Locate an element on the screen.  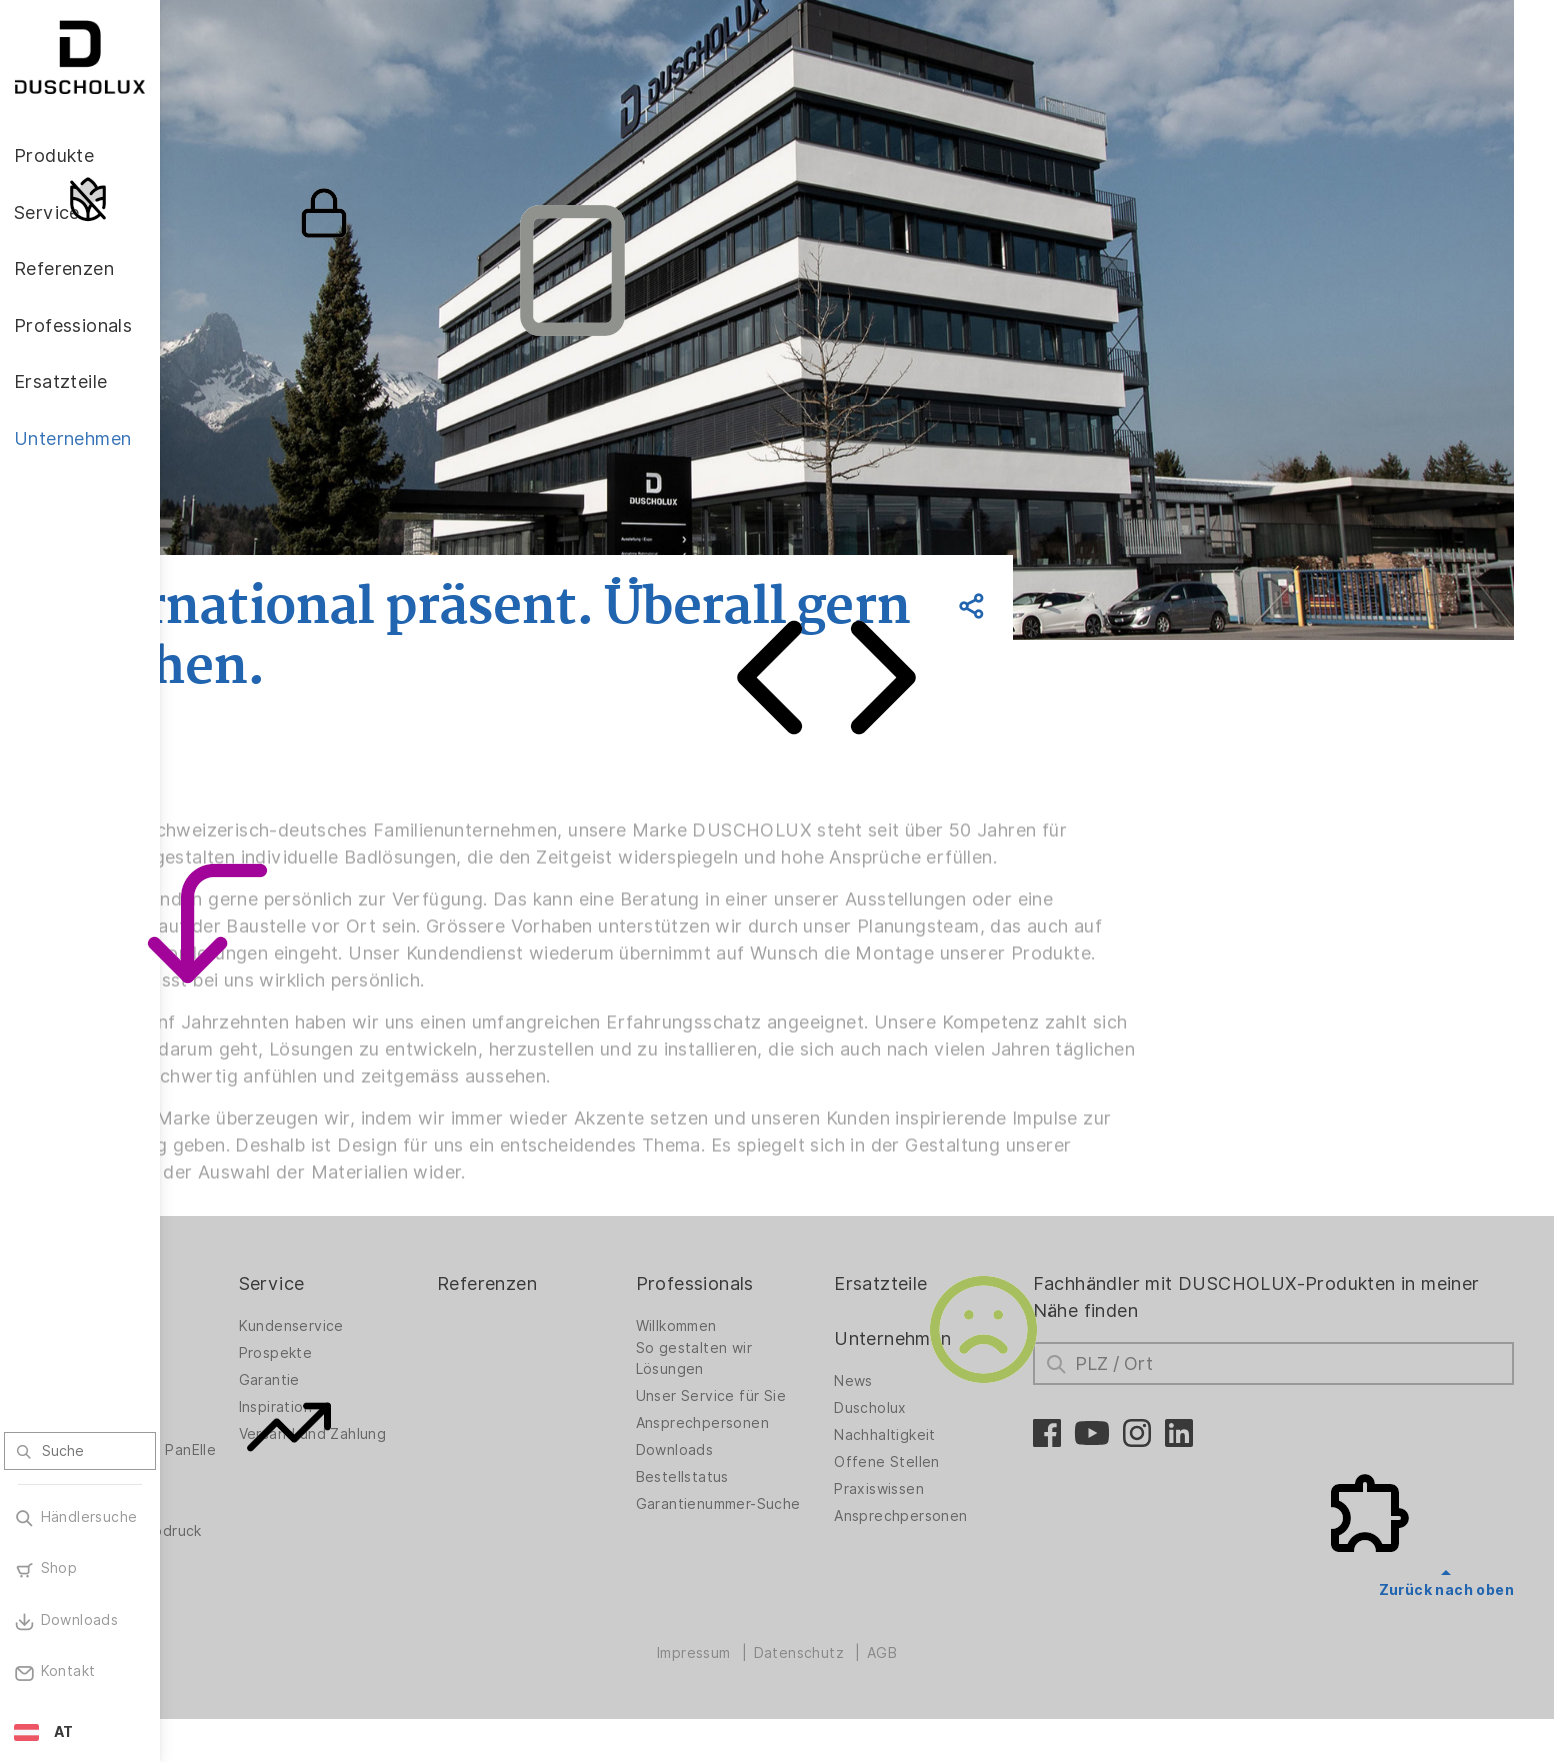
view trending or popular content is located at coordinates (289, 1427).